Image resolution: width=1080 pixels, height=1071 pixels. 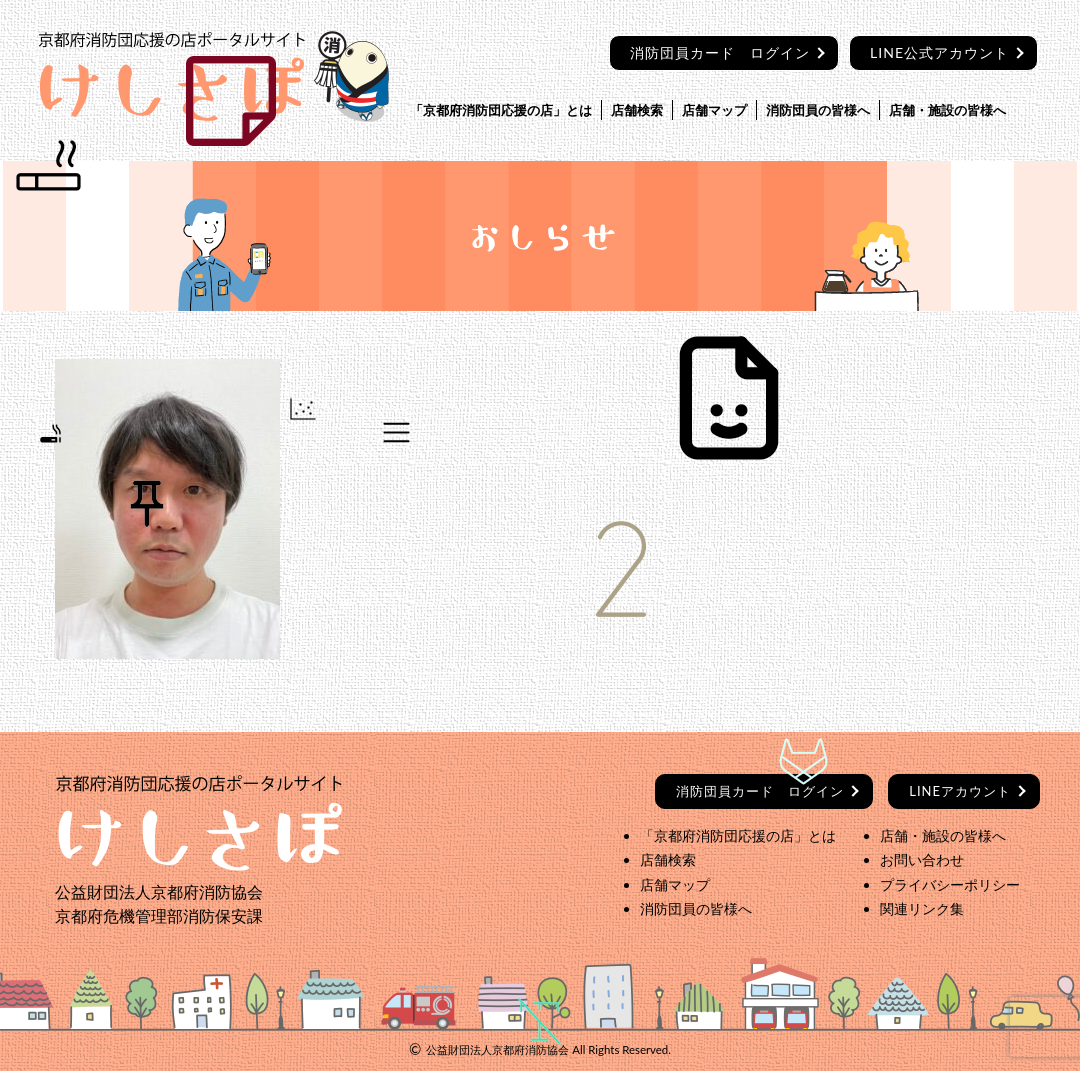 I want to click on indicates a designated smoking area, so click(x=50, y=433).